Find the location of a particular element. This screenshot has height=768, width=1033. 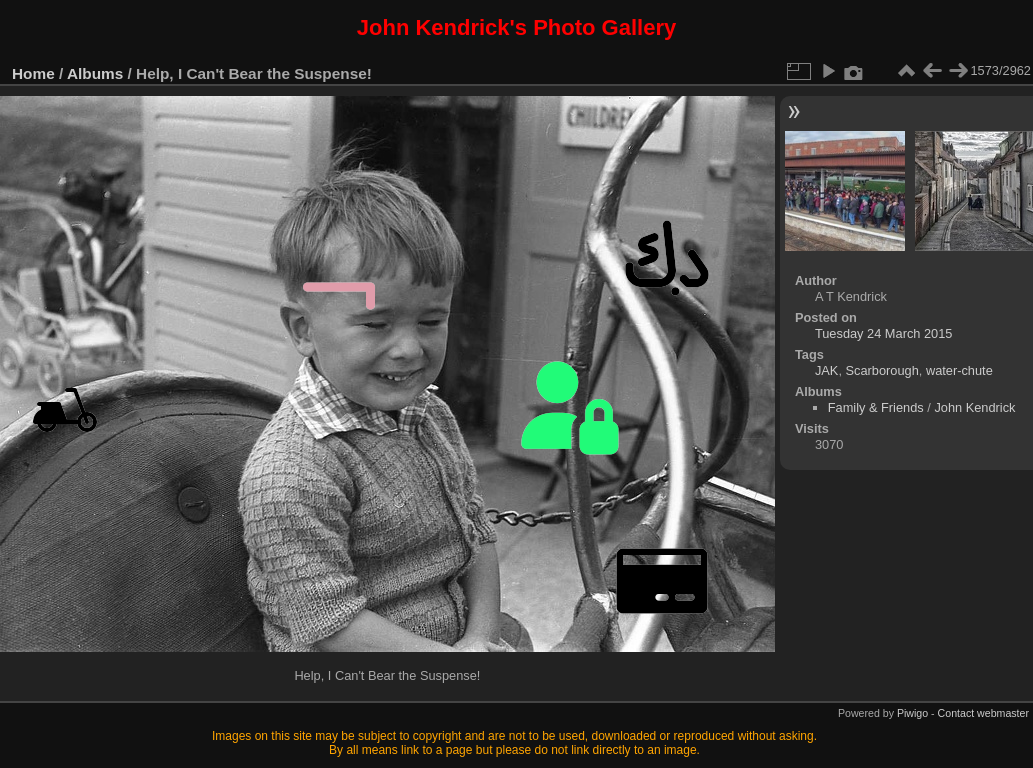

manage payment methods is located at coordinates (662, 581).